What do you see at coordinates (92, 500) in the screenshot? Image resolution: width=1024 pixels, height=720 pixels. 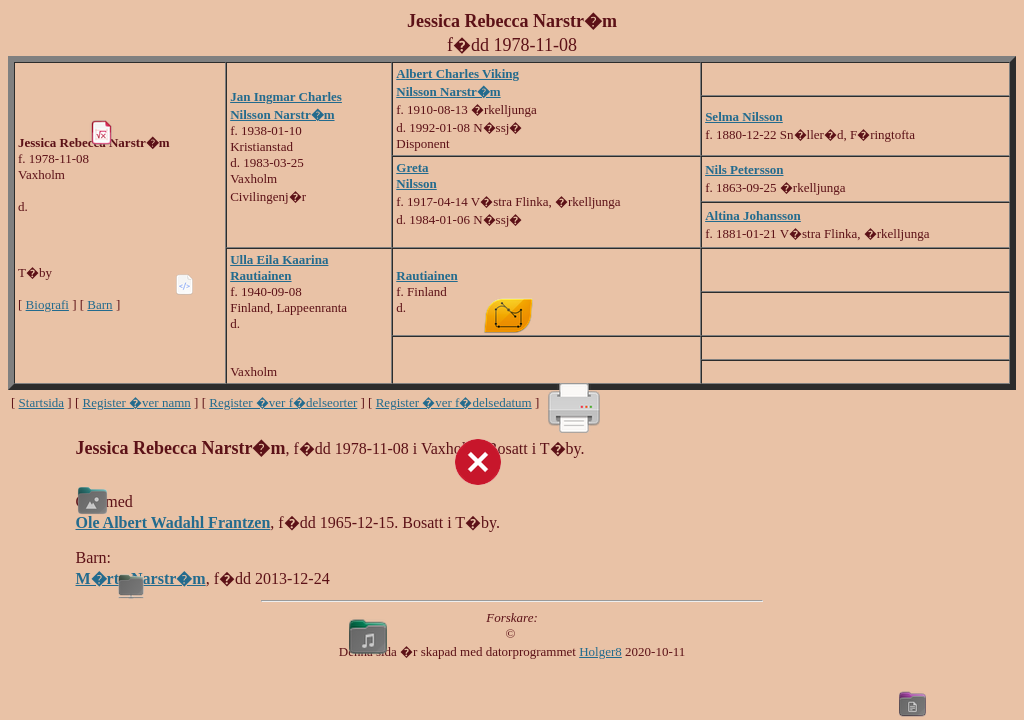 I see `open your pictures folder` at bounding box center [92, 500].